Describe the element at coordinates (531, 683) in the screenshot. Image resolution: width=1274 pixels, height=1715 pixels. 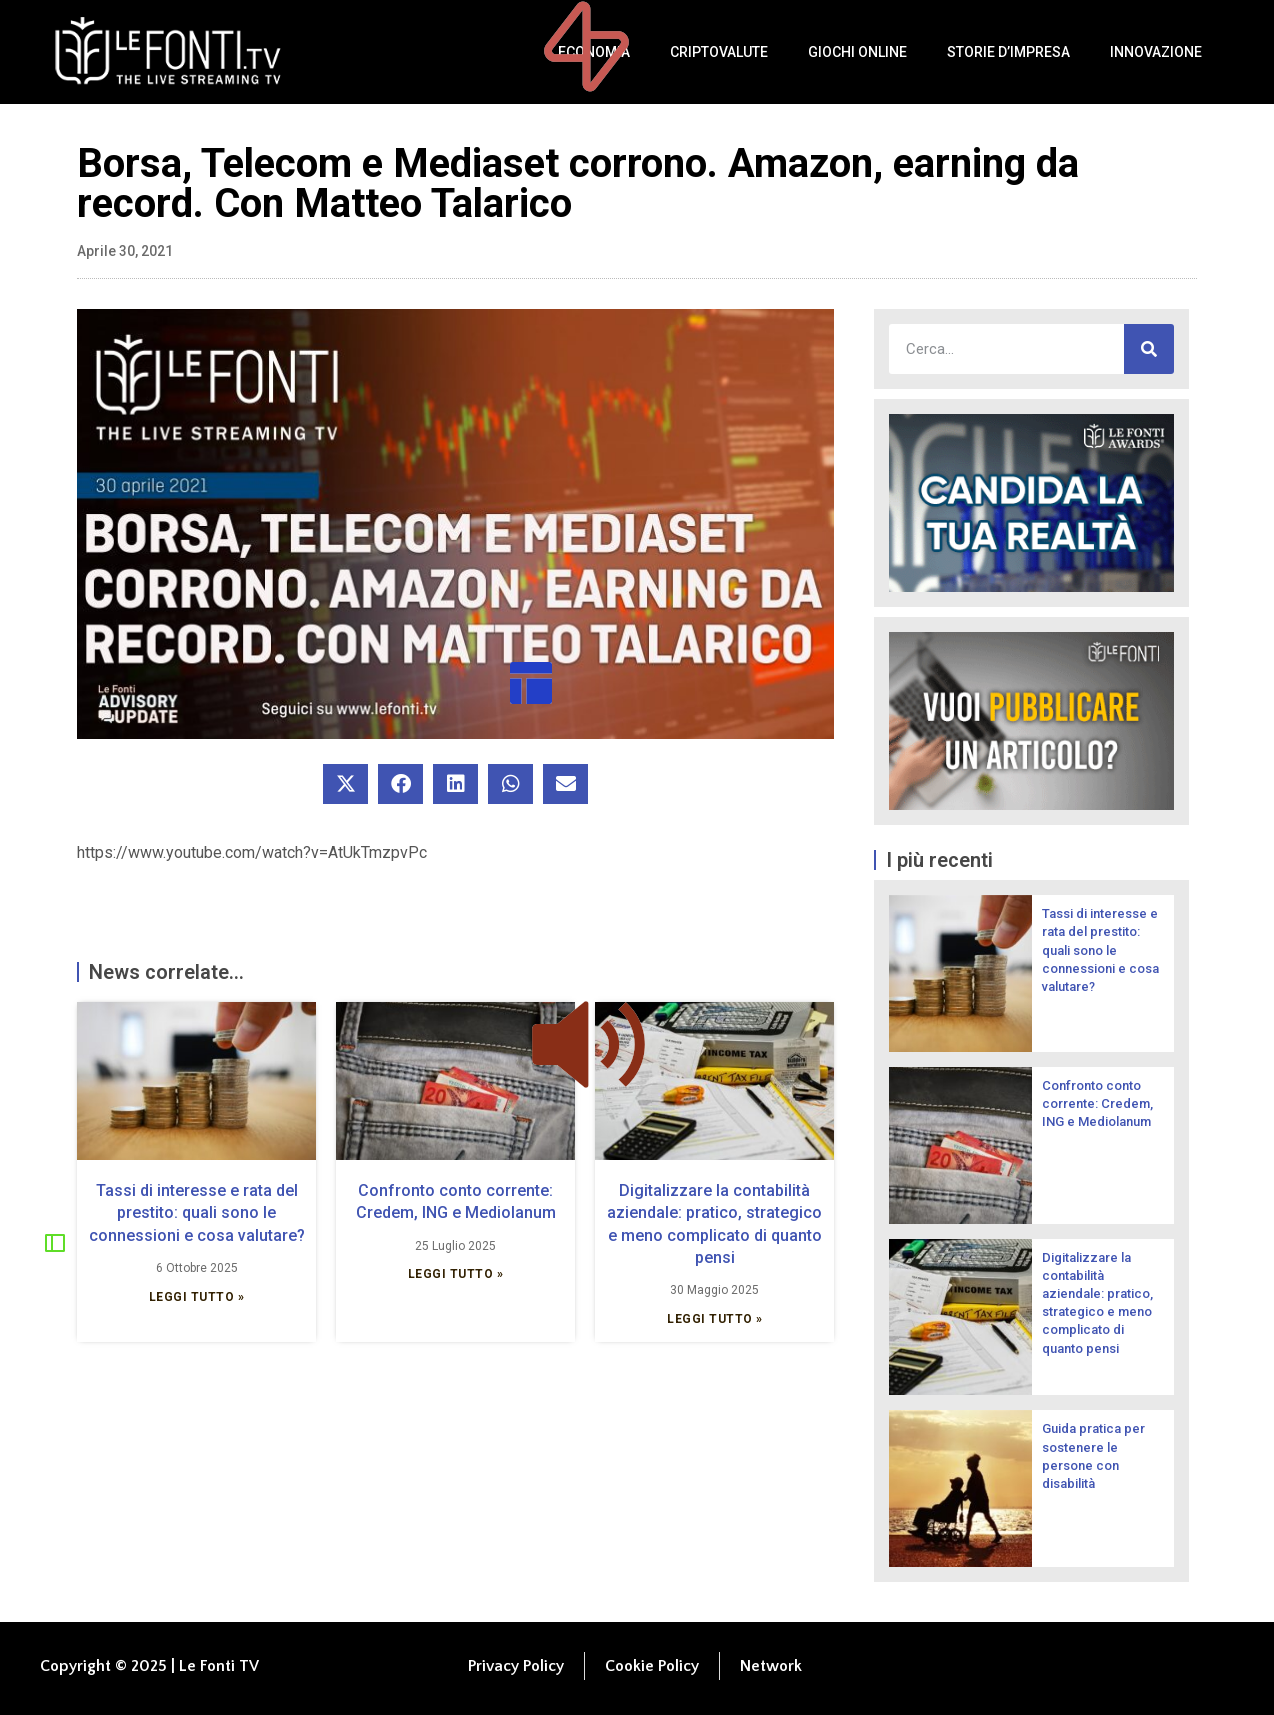
I see `switch to header and sidebar layout view` at that location.